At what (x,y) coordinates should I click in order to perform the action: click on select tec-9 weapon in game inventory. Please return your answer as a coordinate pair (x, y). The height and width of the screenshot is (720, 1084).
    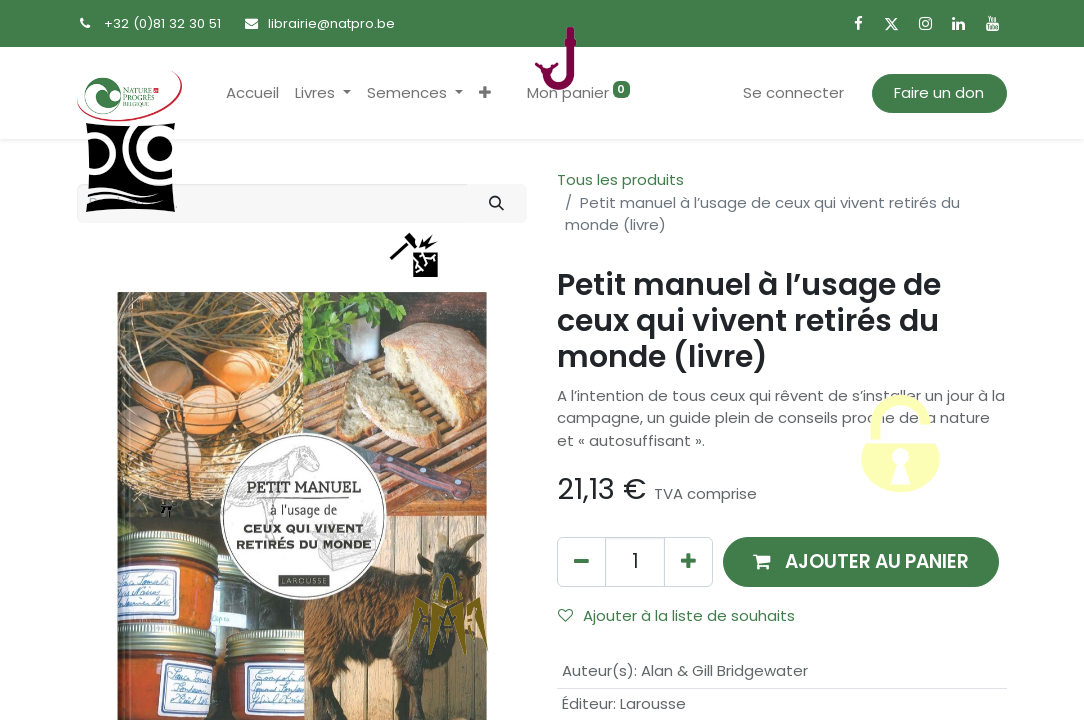
    Looking at the image, I should click on (170, 510).